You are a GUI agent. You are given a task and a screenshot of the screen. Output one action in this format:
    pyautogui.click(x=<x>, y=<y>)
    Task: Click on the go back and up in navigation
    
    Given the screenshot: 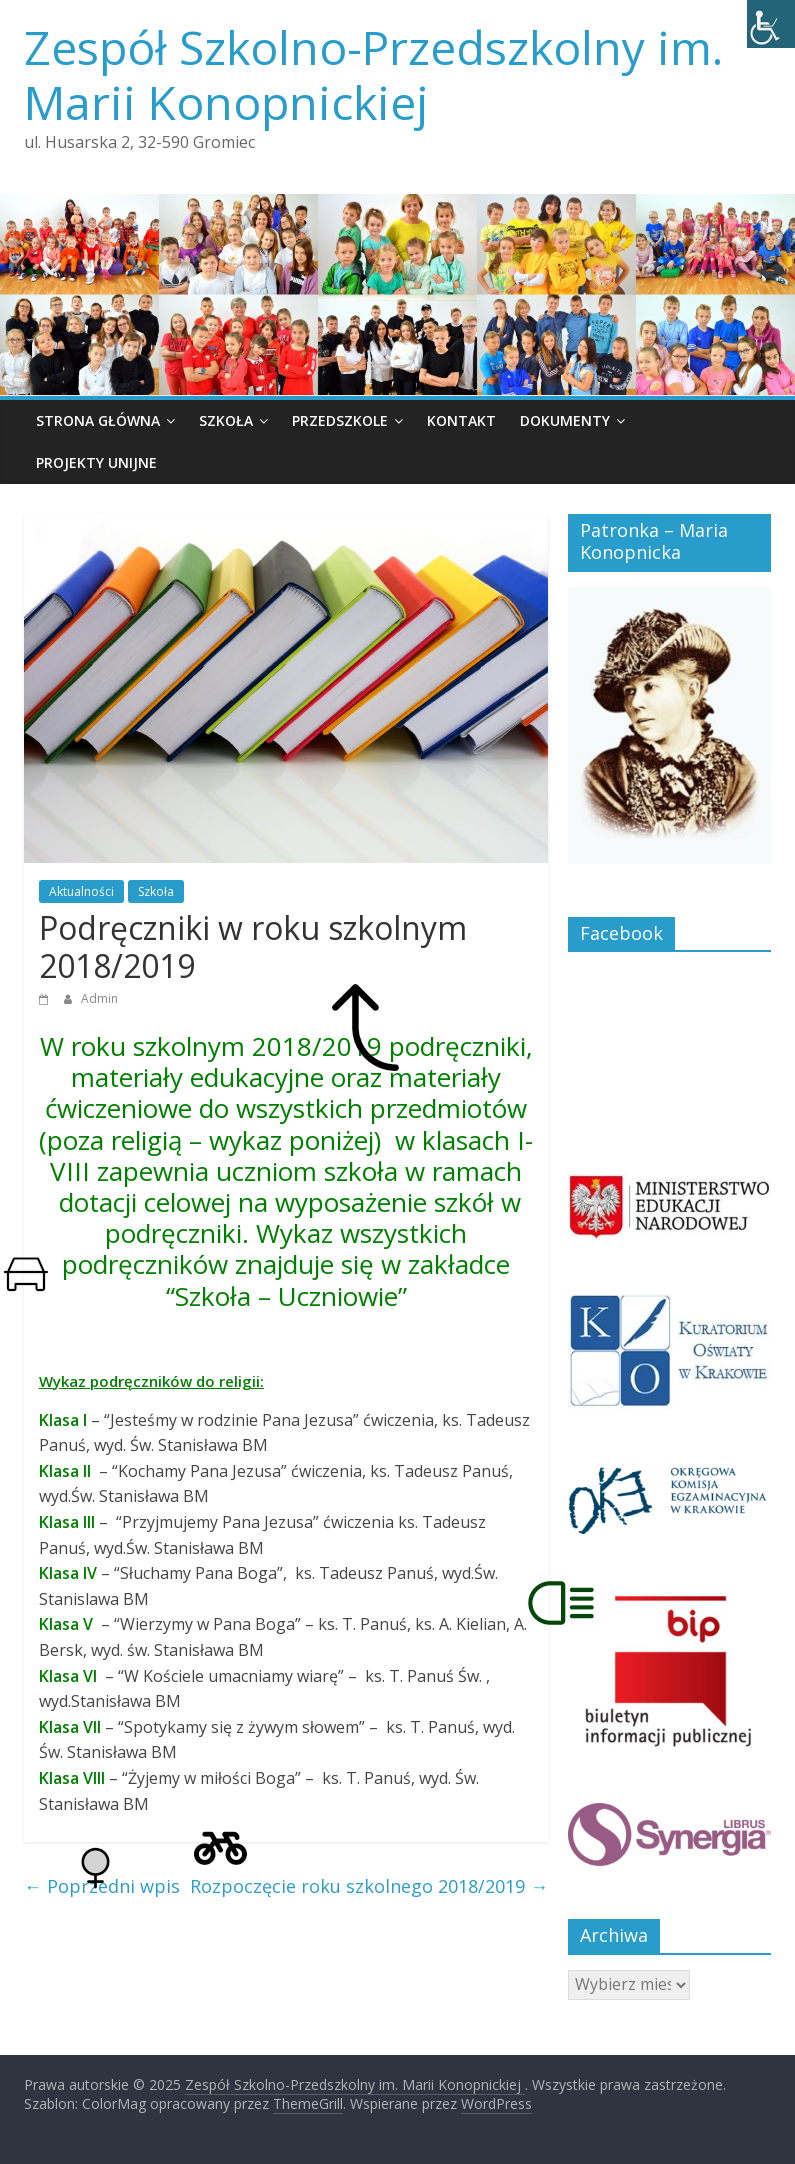 What is the action you would take?
    pyautogui.click(x=365, y=1027)
    